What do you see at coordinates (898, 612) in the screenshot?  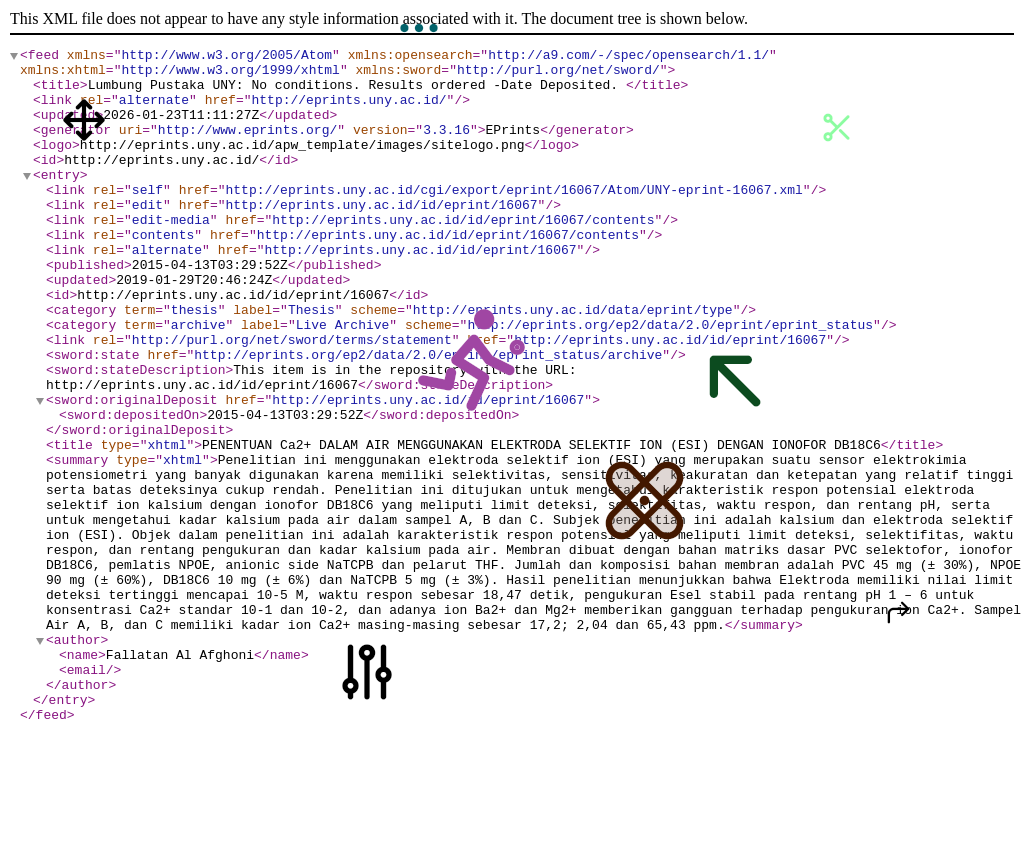 I see `forward or share content` at bounding box center [898, 612].